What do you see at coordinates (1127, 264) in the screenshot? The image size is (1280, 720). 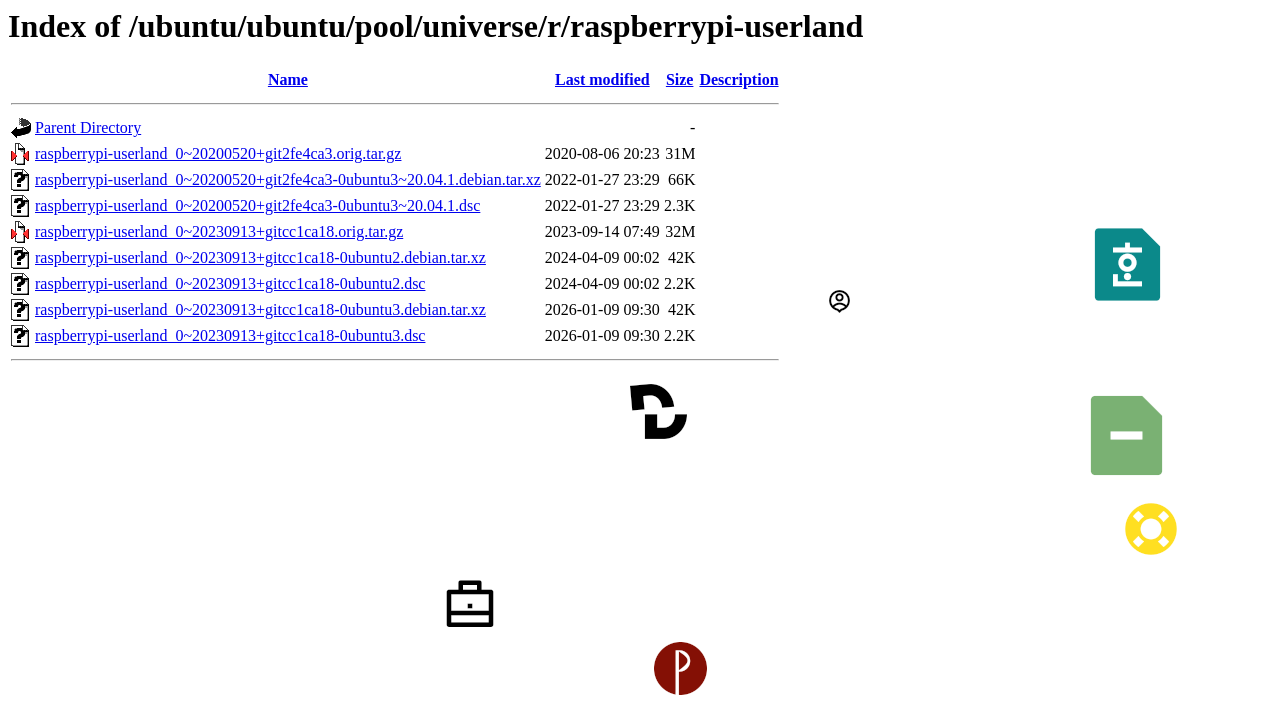 I see `open a Hangul Word Processor (.hwp) document` at bounding box center [1127, 264].